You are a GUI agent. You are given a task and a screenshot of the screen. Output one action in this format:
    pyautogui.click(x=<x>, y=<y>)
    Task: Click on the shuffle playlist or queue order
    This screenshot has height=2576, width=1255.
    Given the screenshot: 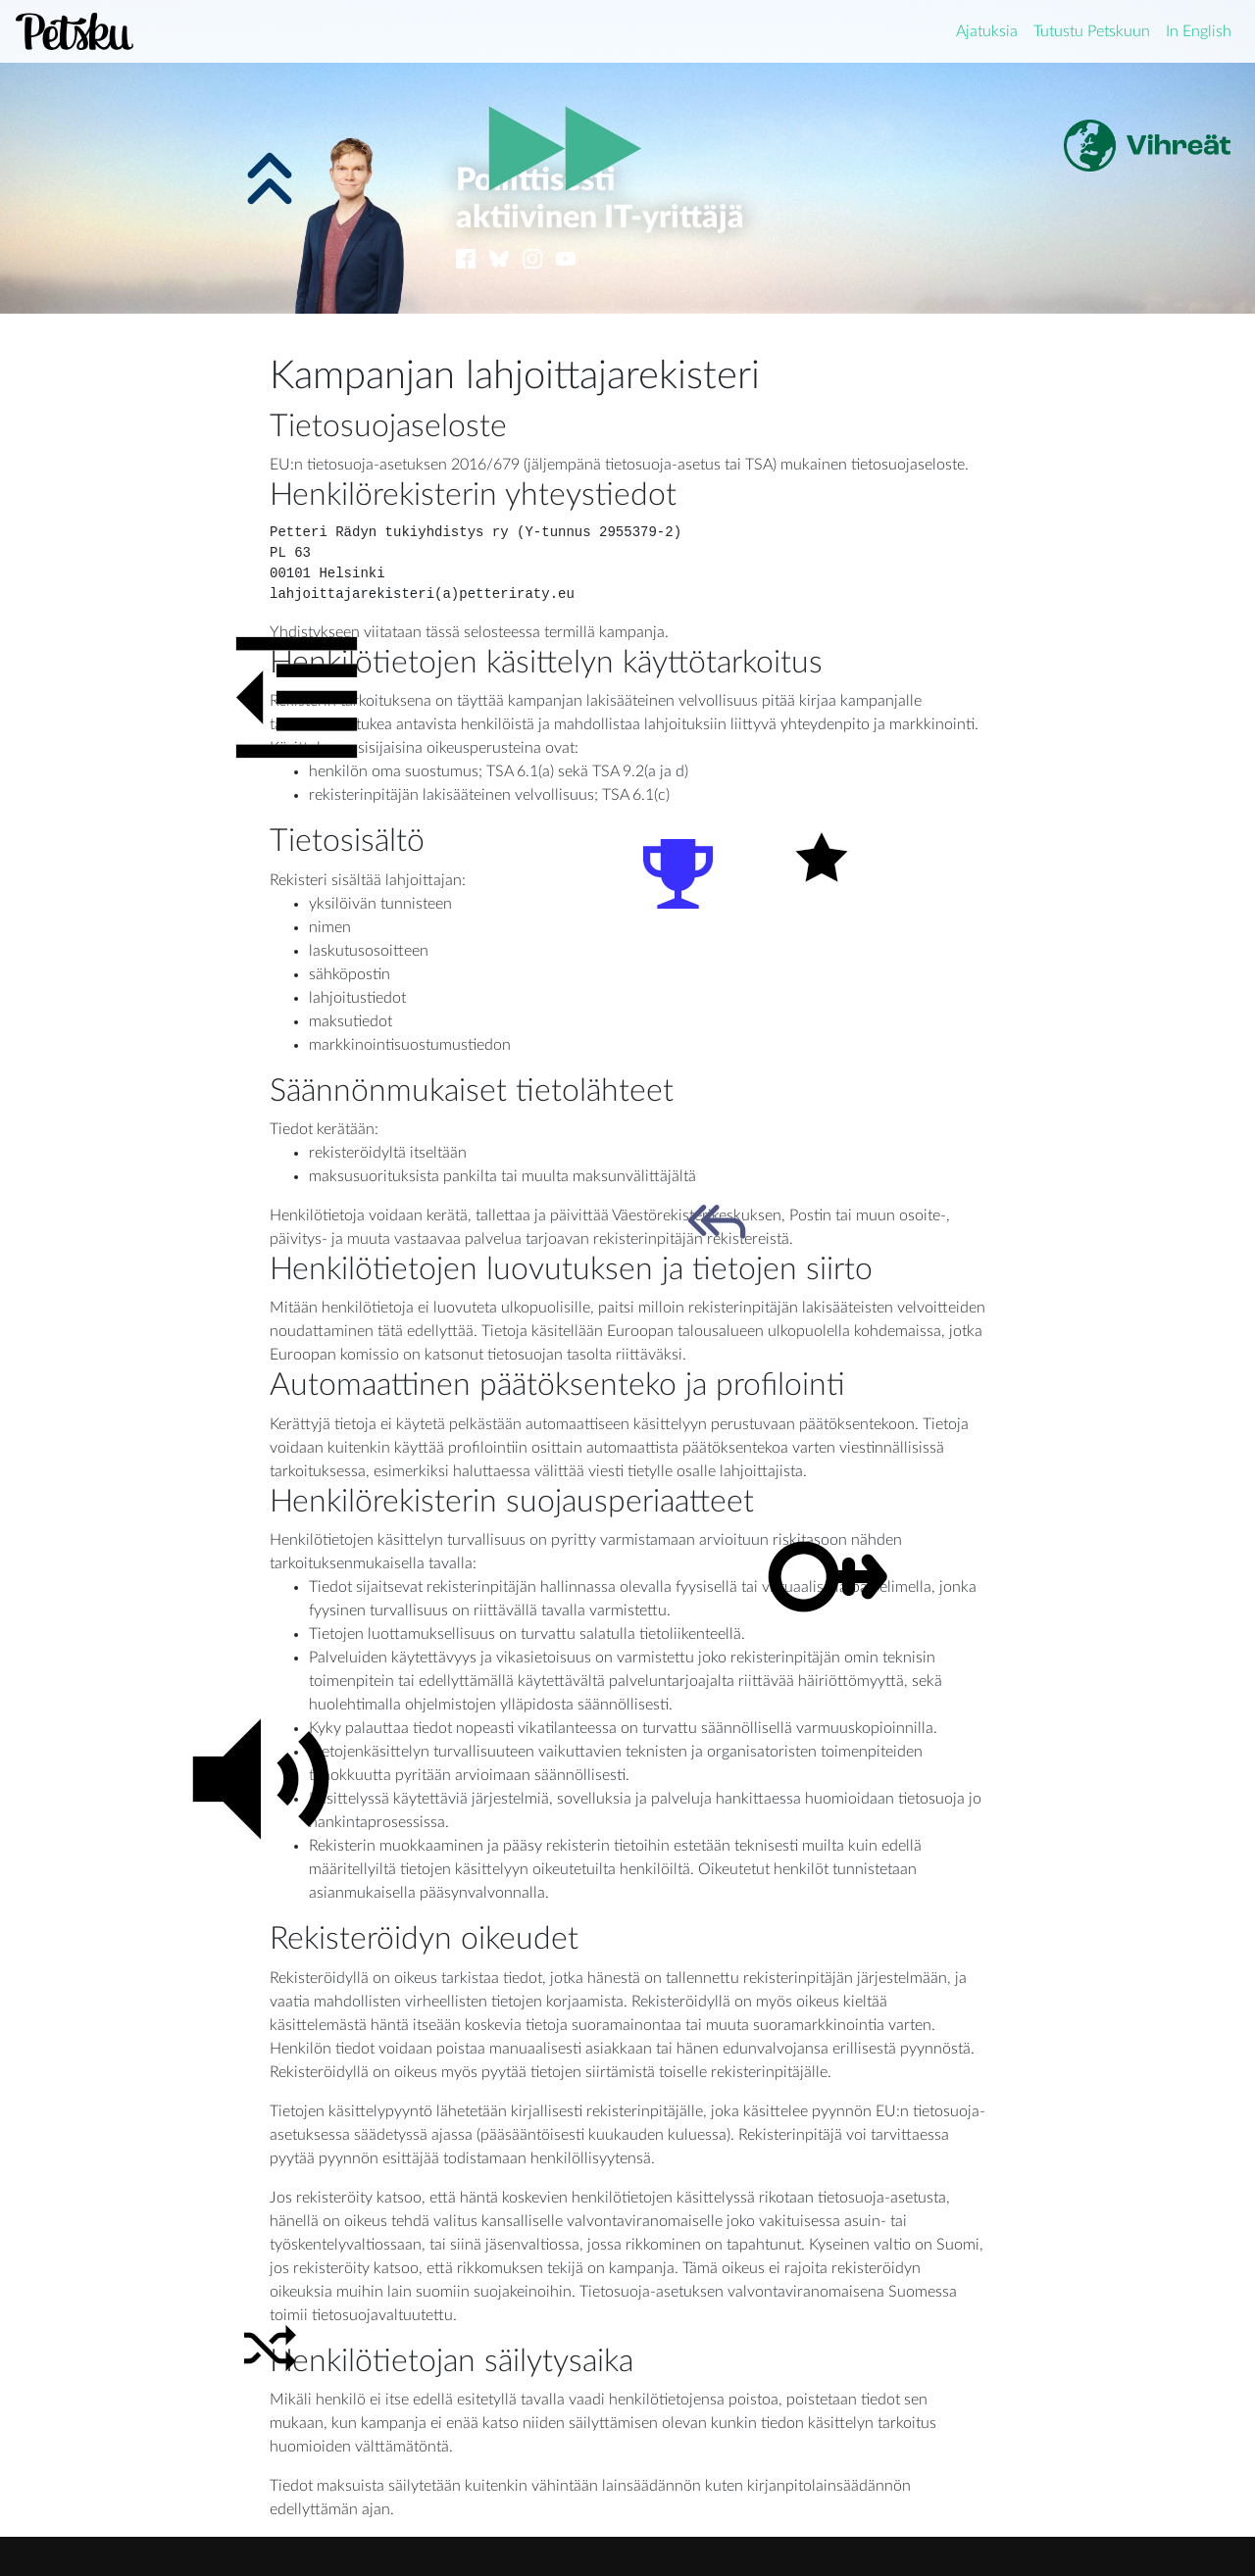 What is the action you would take?
    pyautogui.click(x=270, y=2348)
    